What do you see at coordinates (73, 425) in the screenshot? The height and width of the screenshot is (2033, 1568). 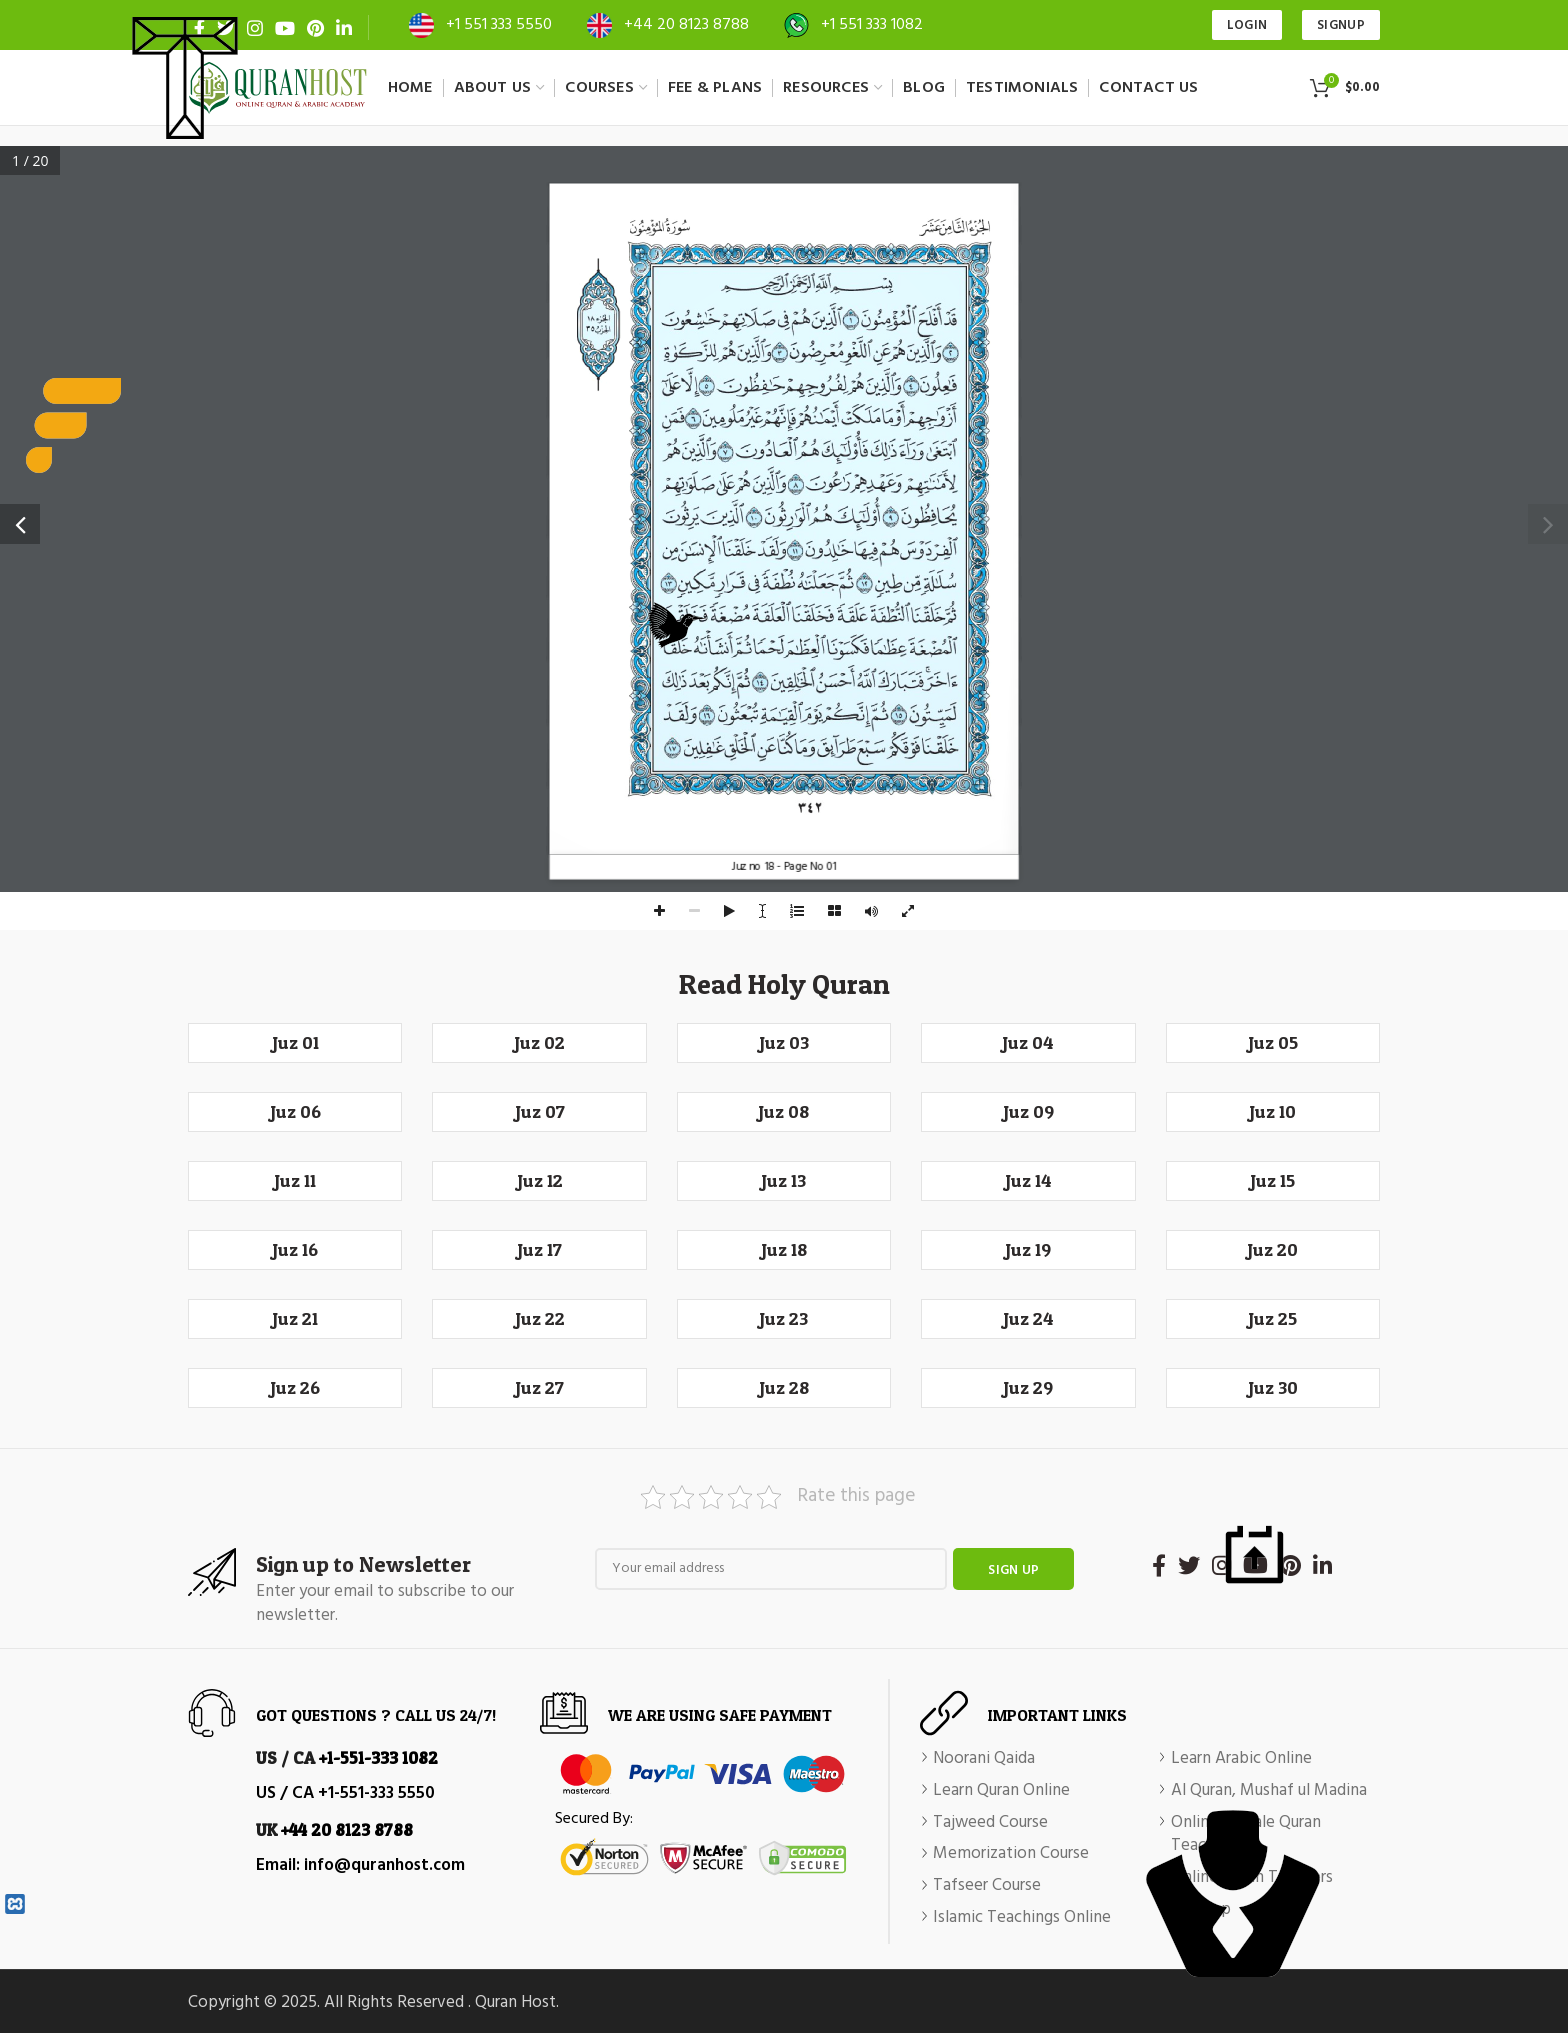 I see `flat.io logo` at bounding box center [73, 425].